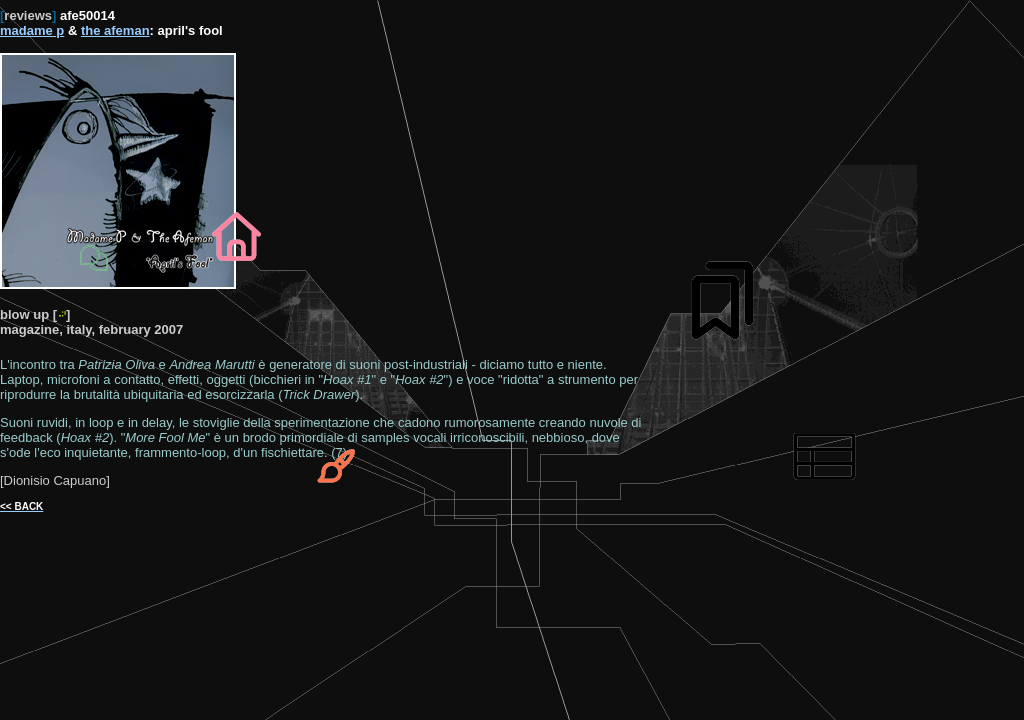 This screenshot has height=720, width=1024. What do you see at coordinates (722, 300) in the screenshot?
I see `view your saved bookmarks` at bounding box center [722, 300].